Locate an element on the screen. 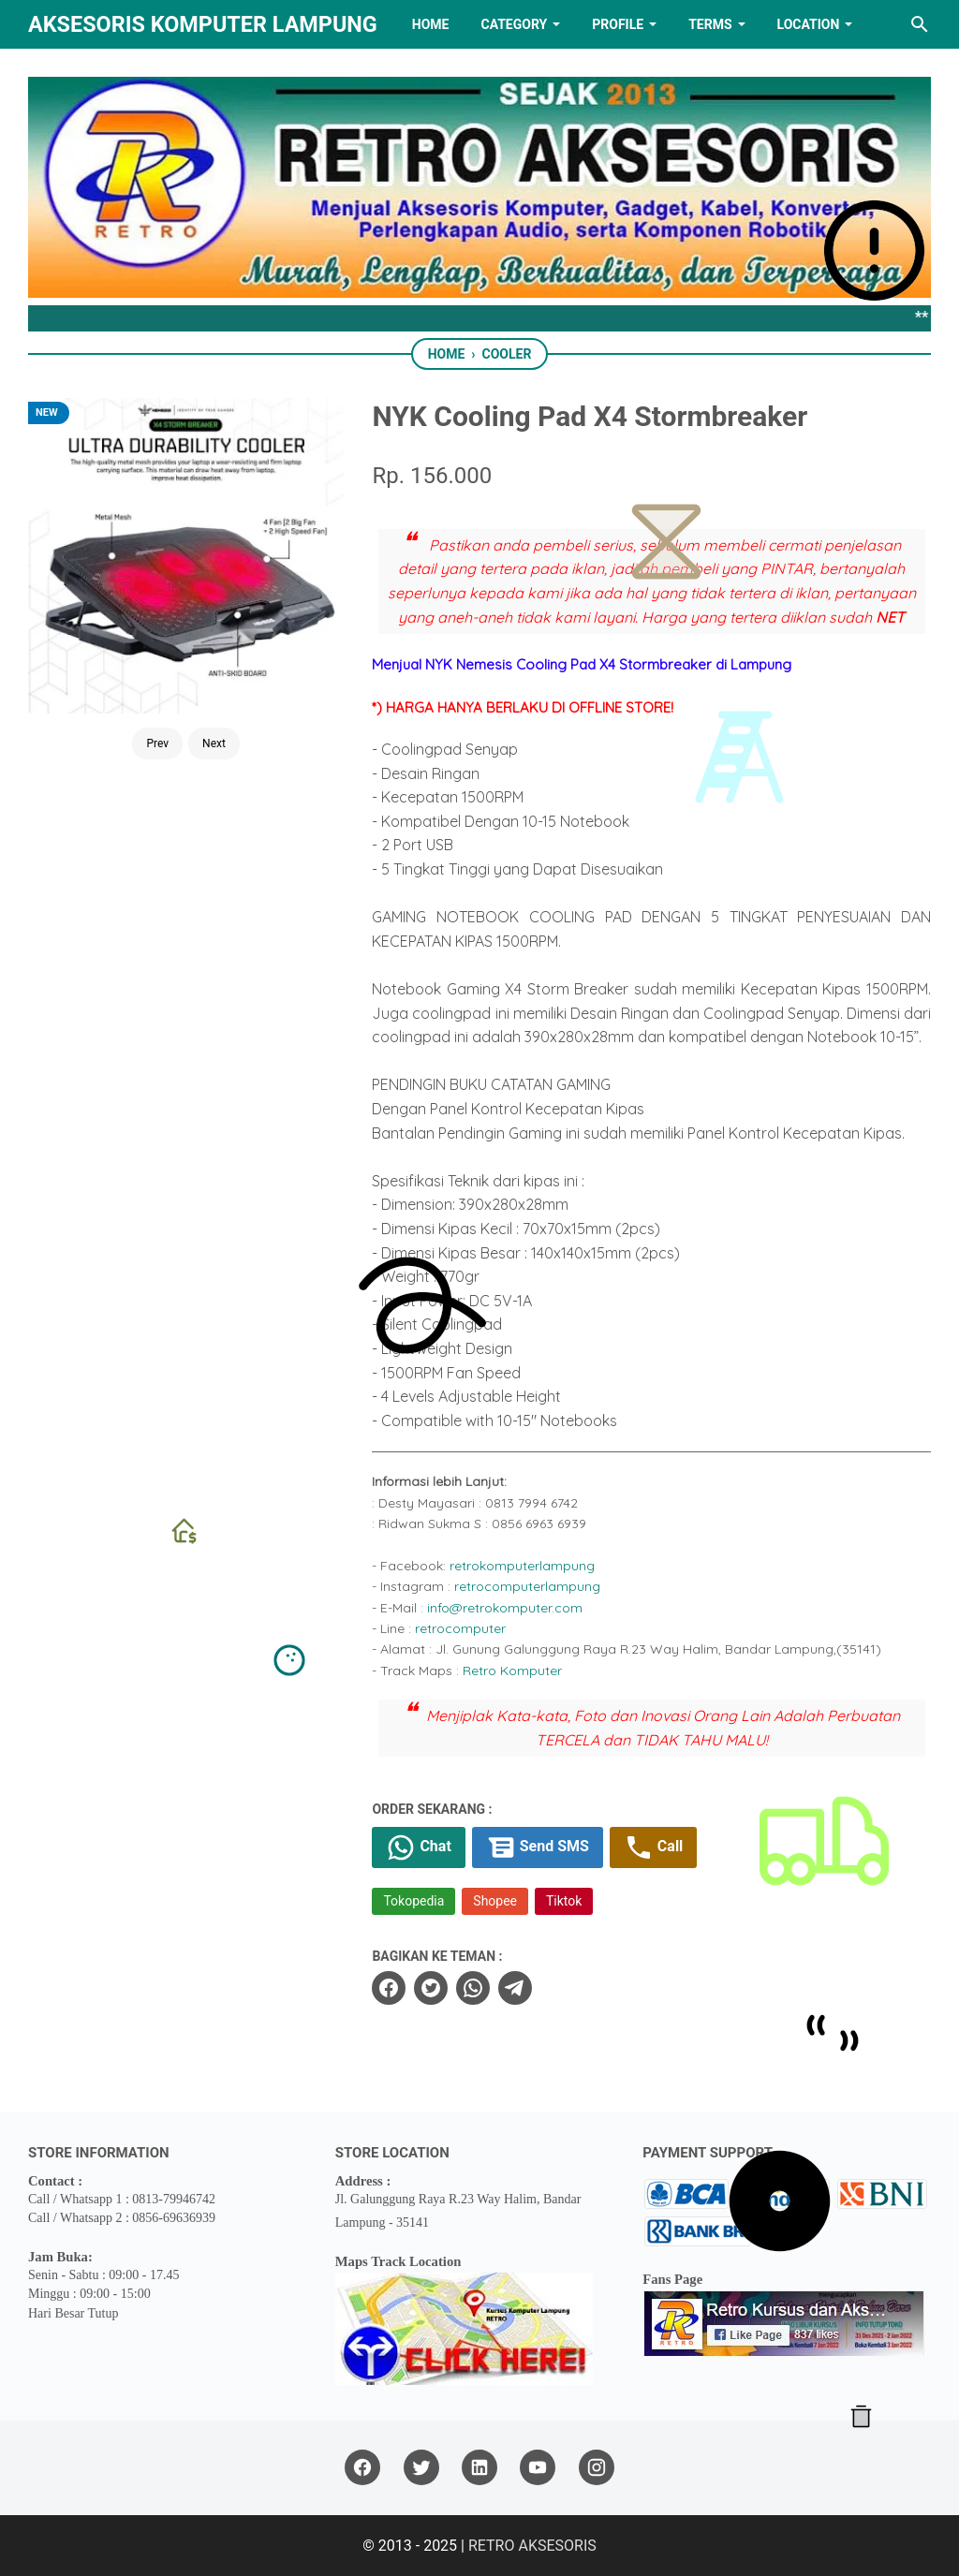 The image size is (959, 2576). toggle freehand drawing or scribble mode is located at coordinates (416, 1305).